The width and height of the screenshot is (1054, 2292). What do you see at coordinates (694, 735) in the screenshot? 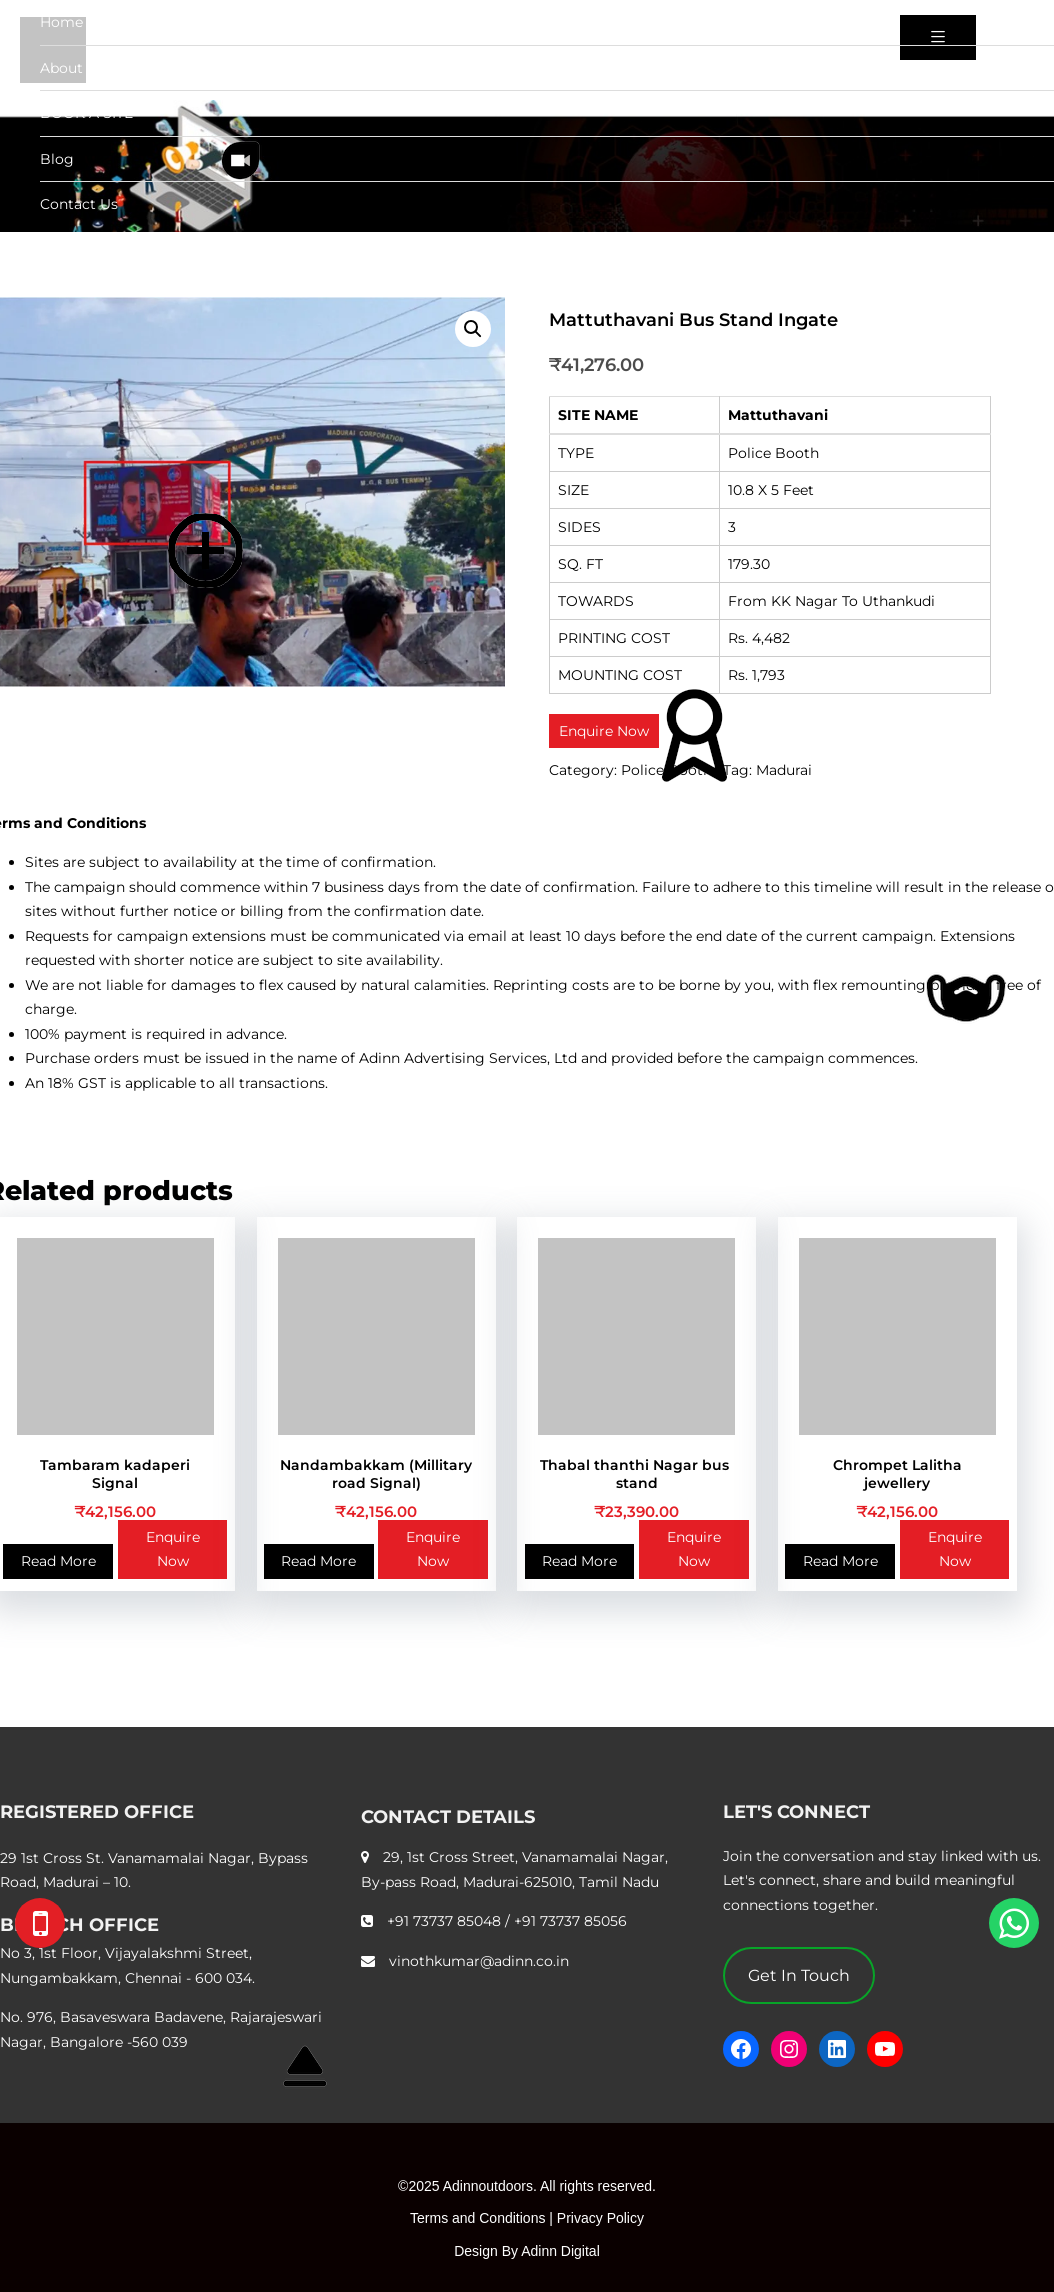
I see `view achievements or awards` at bounding box center [694, 735].